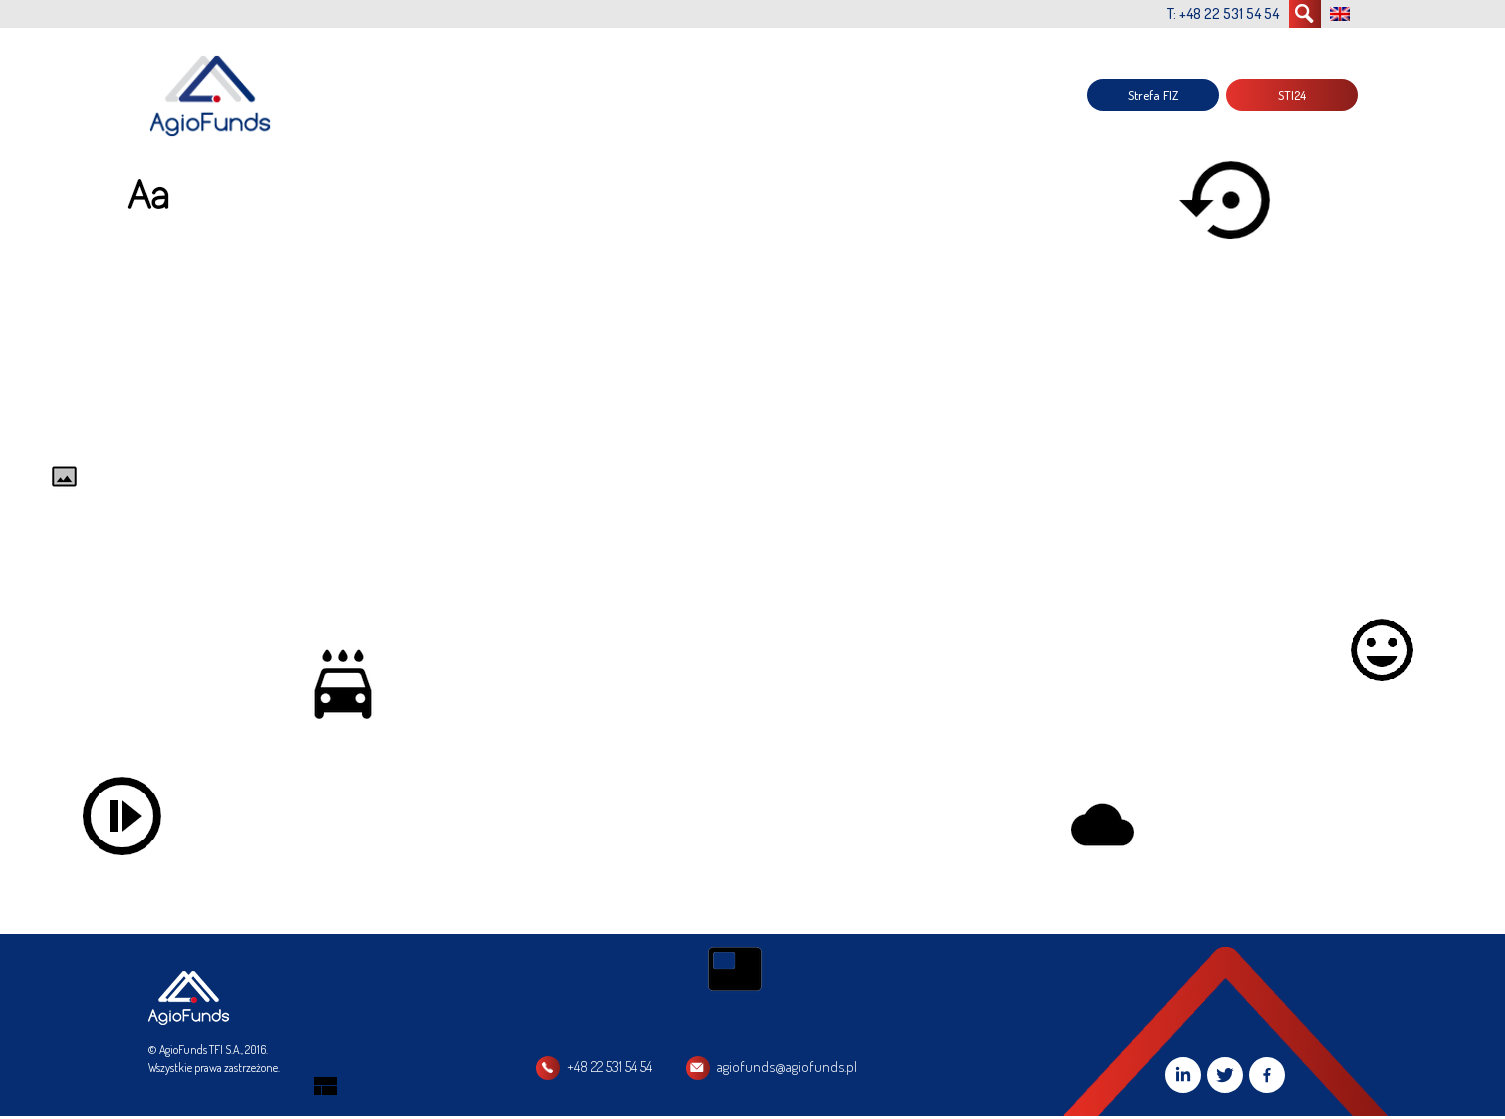 The width and height of the screenshot is (1505, 1119). I want to click on find nearby car wash locations, so click(343, 684).